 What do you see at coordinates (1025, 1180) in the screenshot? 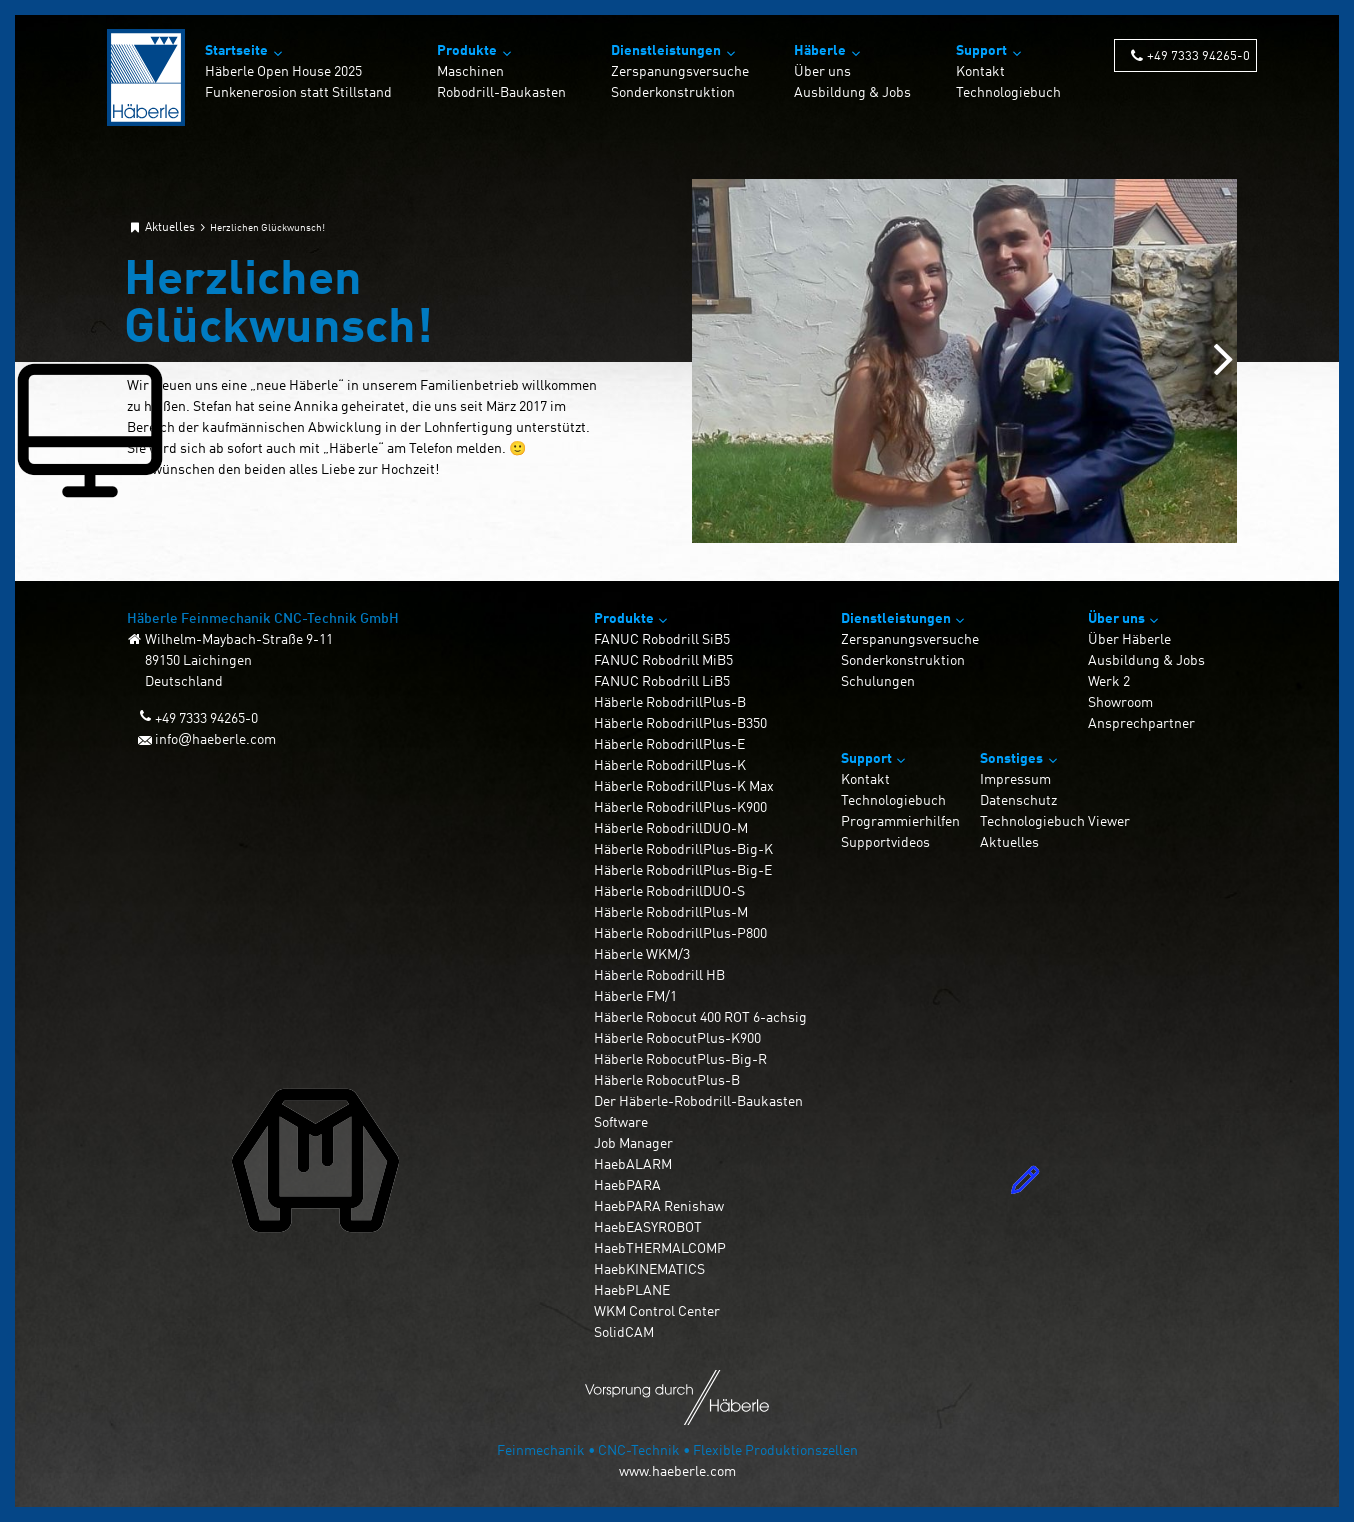
I see `edit content or settings` at bounding box center [1025, 1180].